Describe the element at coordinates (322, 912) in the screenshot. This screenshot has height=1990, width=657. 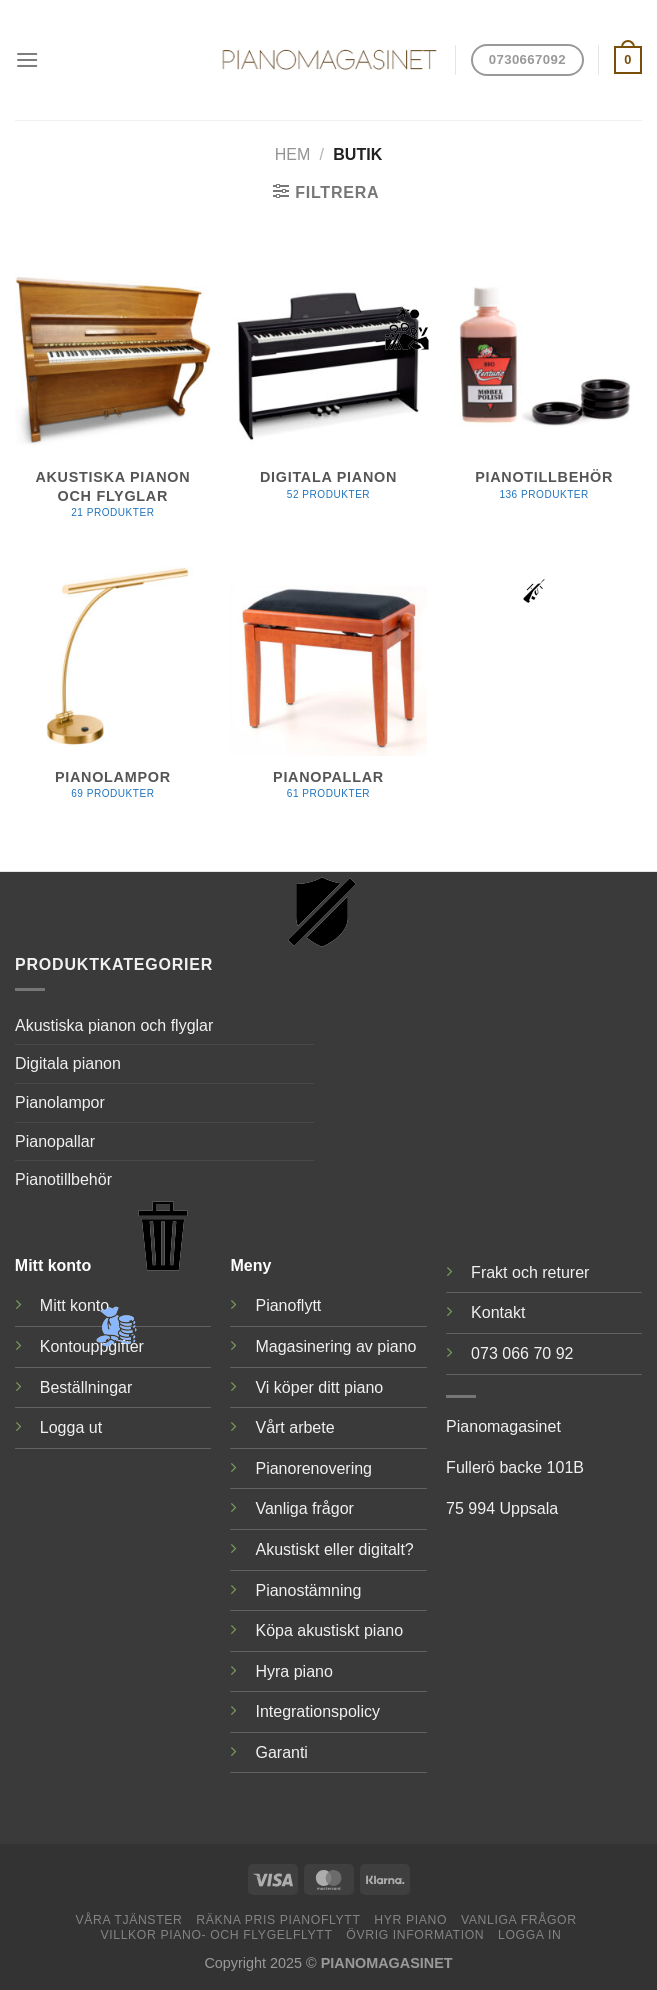
I see `protection or security features are disabled` at that location.